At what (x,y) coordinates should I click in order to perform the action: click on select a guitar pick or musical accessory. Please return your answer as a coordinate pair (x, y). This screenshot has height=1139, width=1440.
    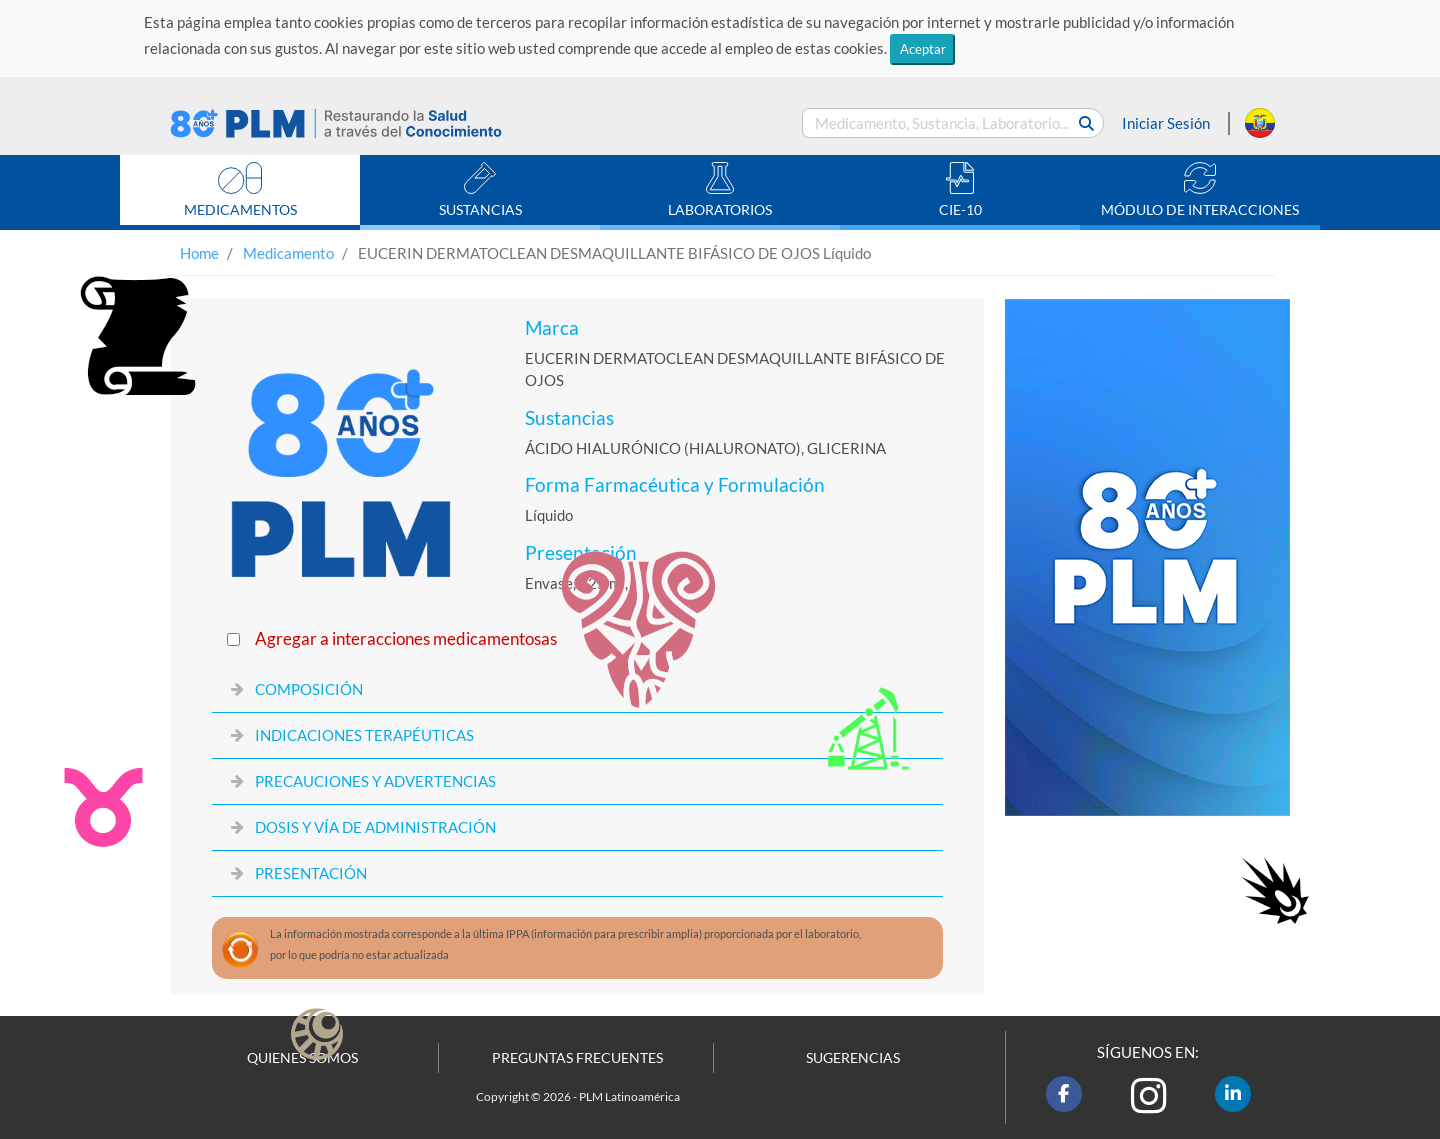
    Looking at the image, I should click on (638, 629).